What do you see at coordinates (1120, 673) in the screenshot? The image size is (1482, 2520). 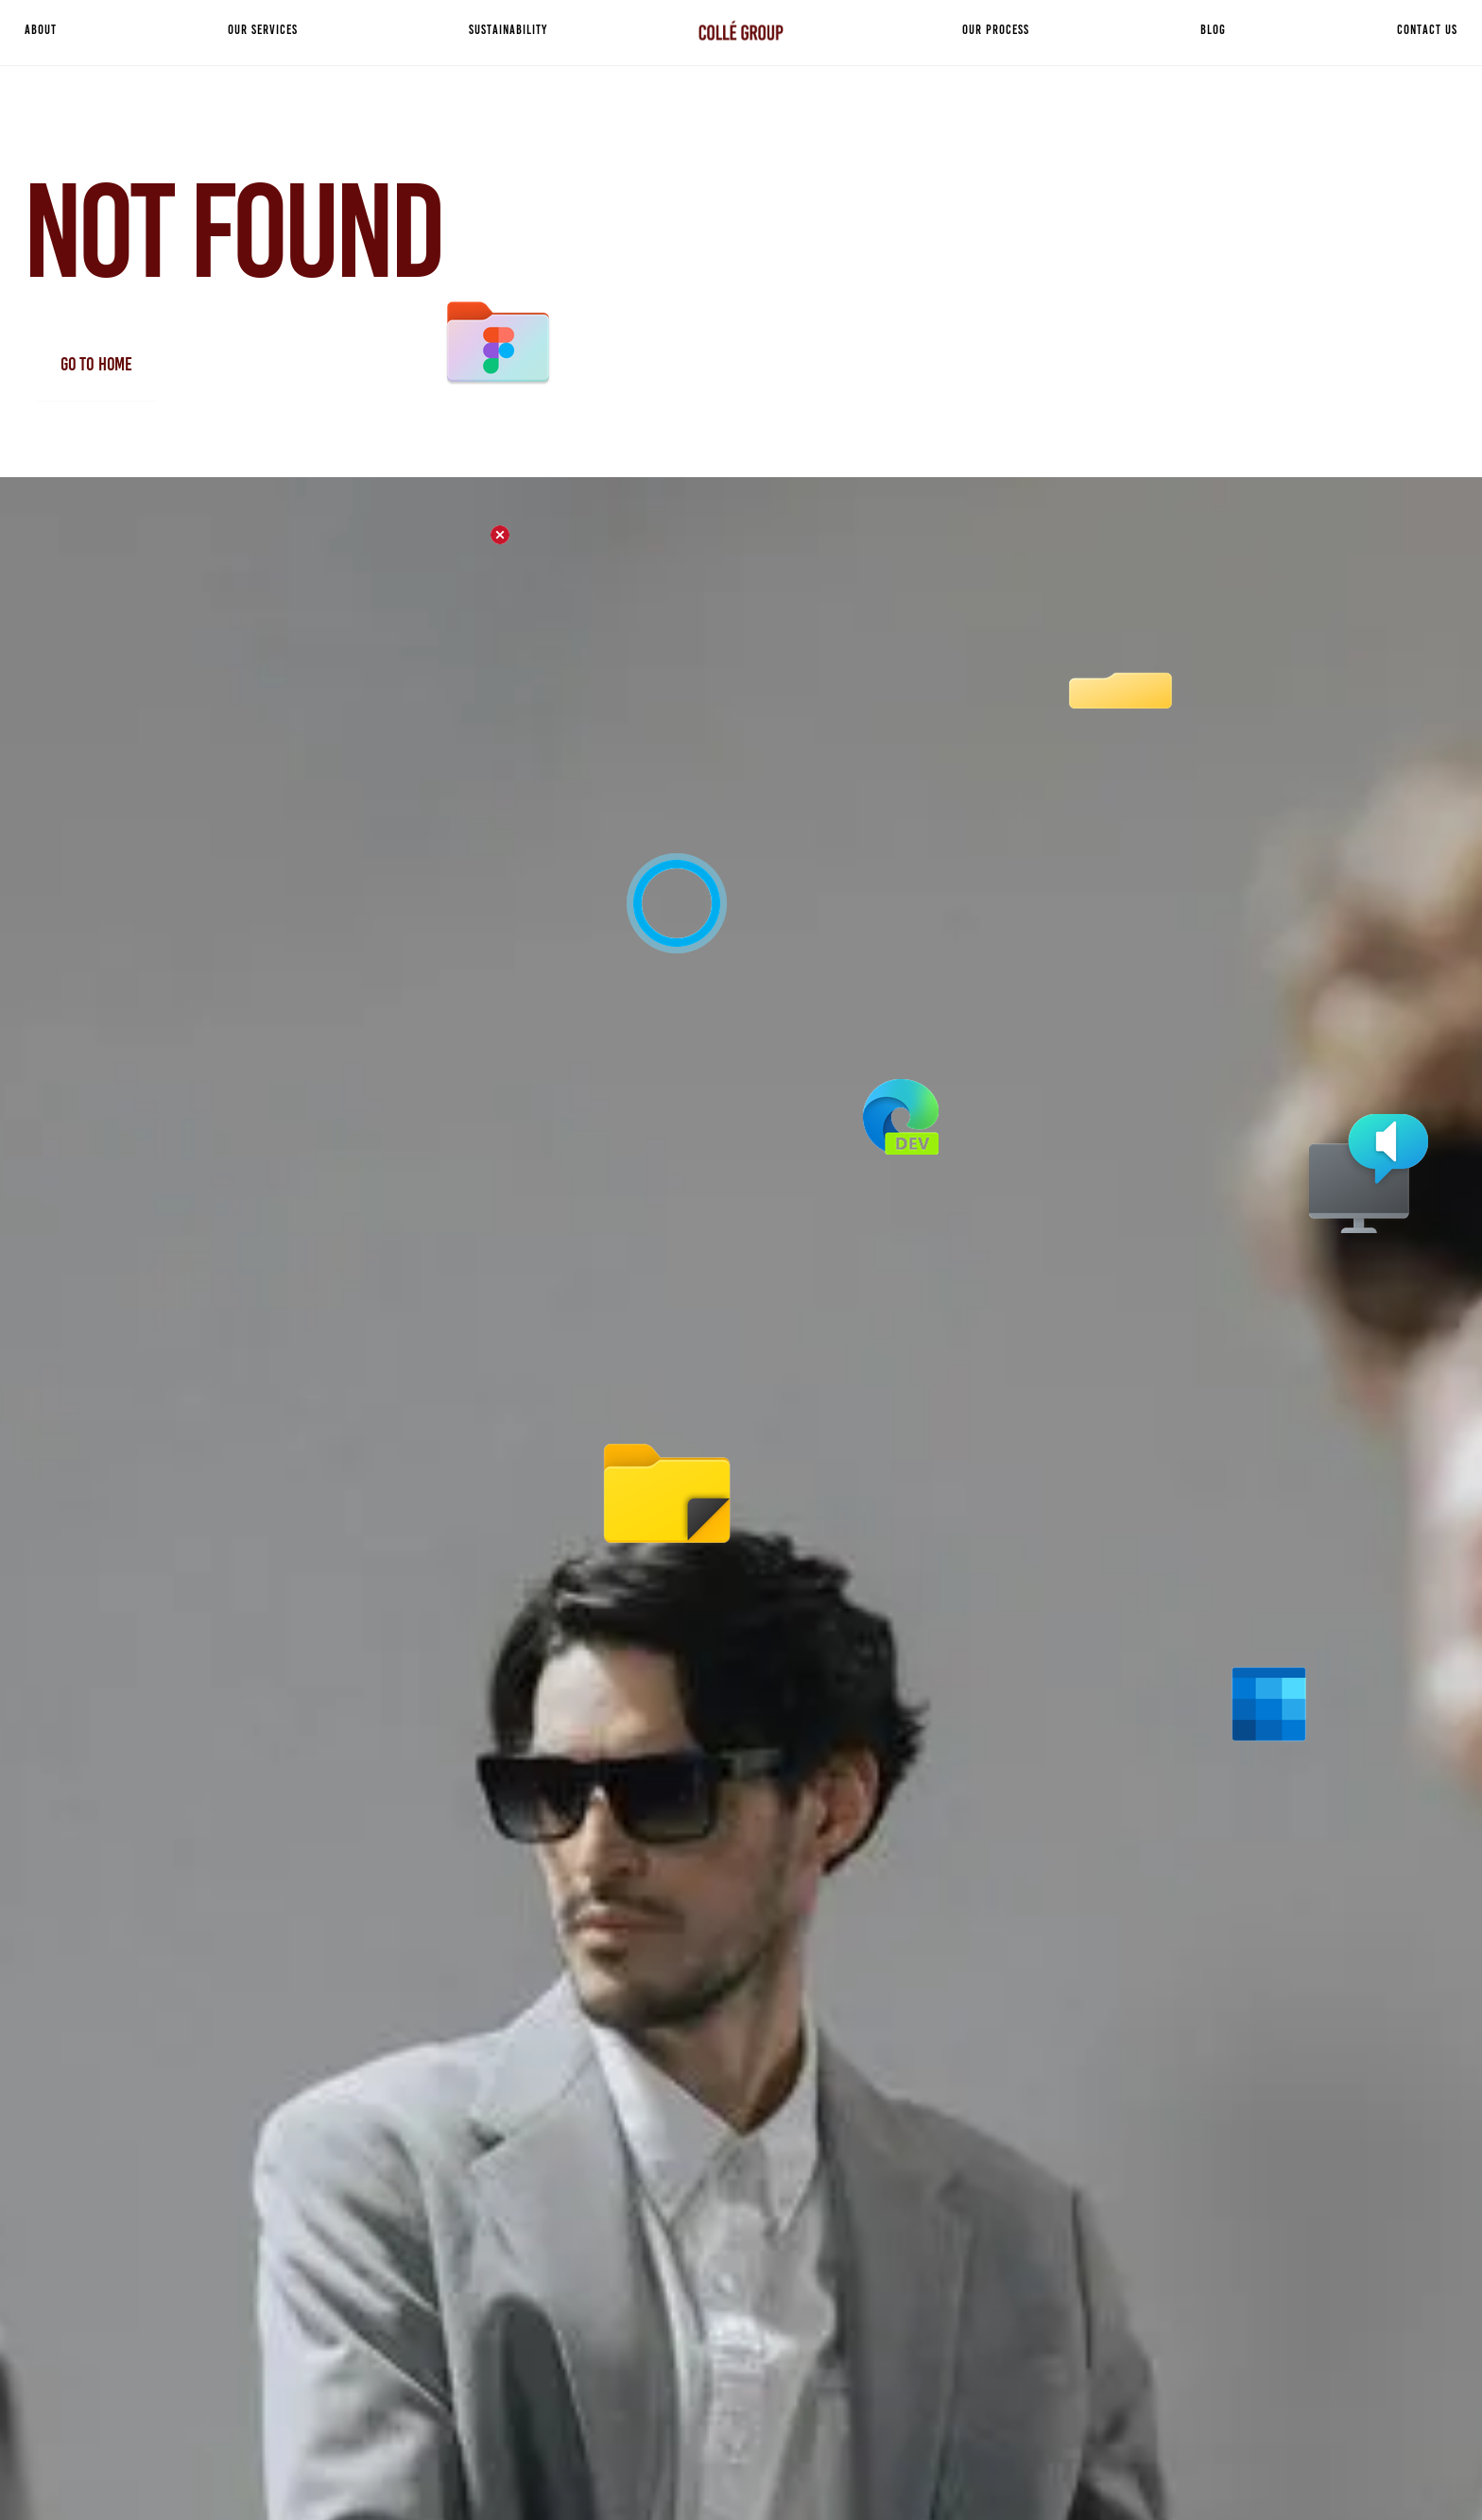 I see `open livefront folder` at bounding box center [1120, 673].